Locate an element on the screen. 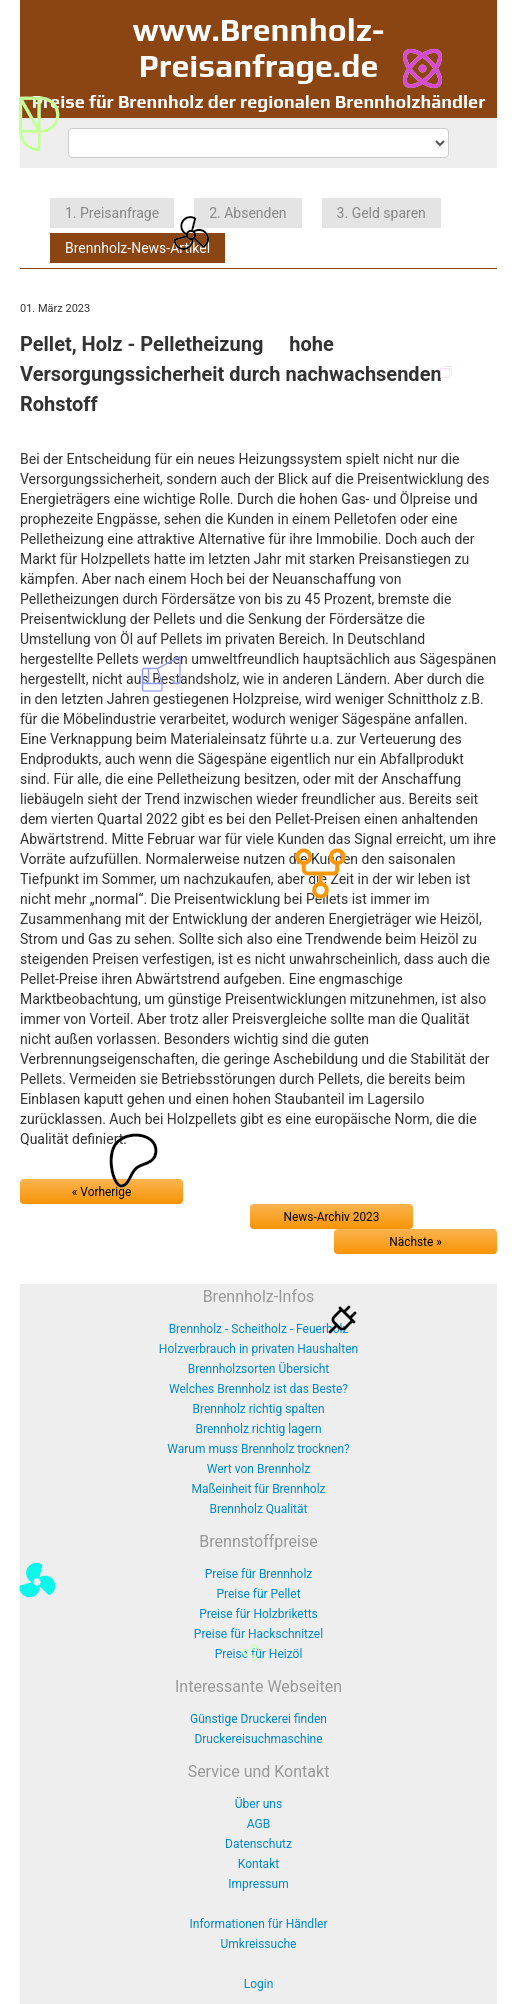  construction or building in progress is located at coordinates (162, 676).